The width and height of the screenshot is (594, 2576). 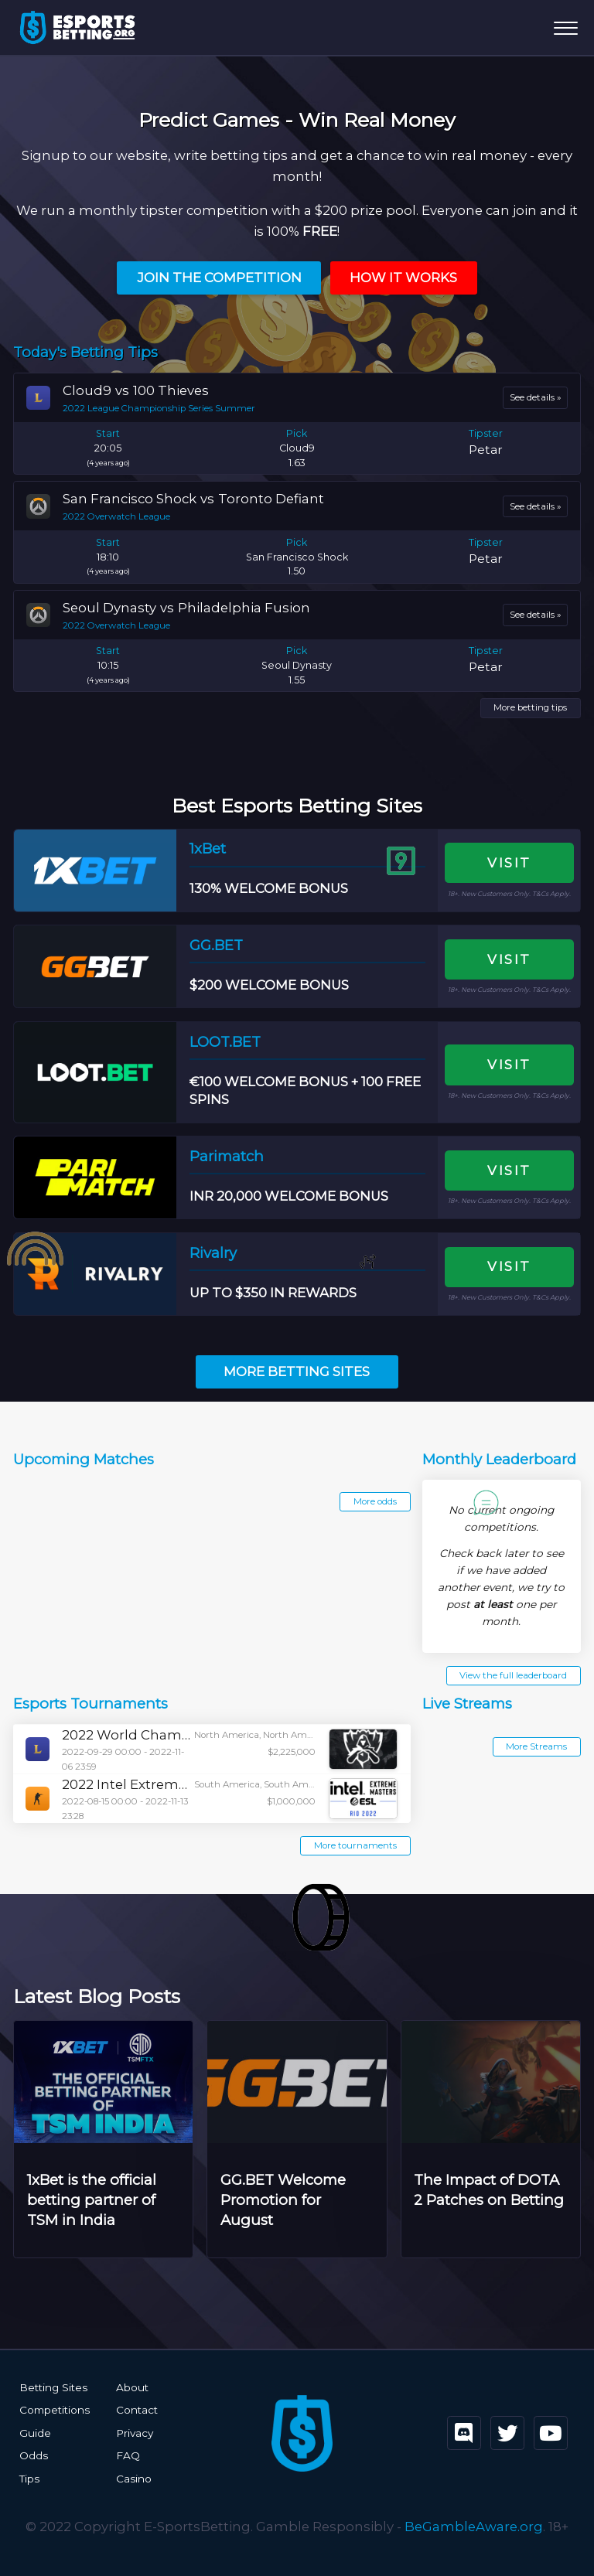 What do you see at coordinates (35, 1250) in the screenshot?
I see `indicates LGBTQ+ or pride-related content` at bounding box center [35, 1250].